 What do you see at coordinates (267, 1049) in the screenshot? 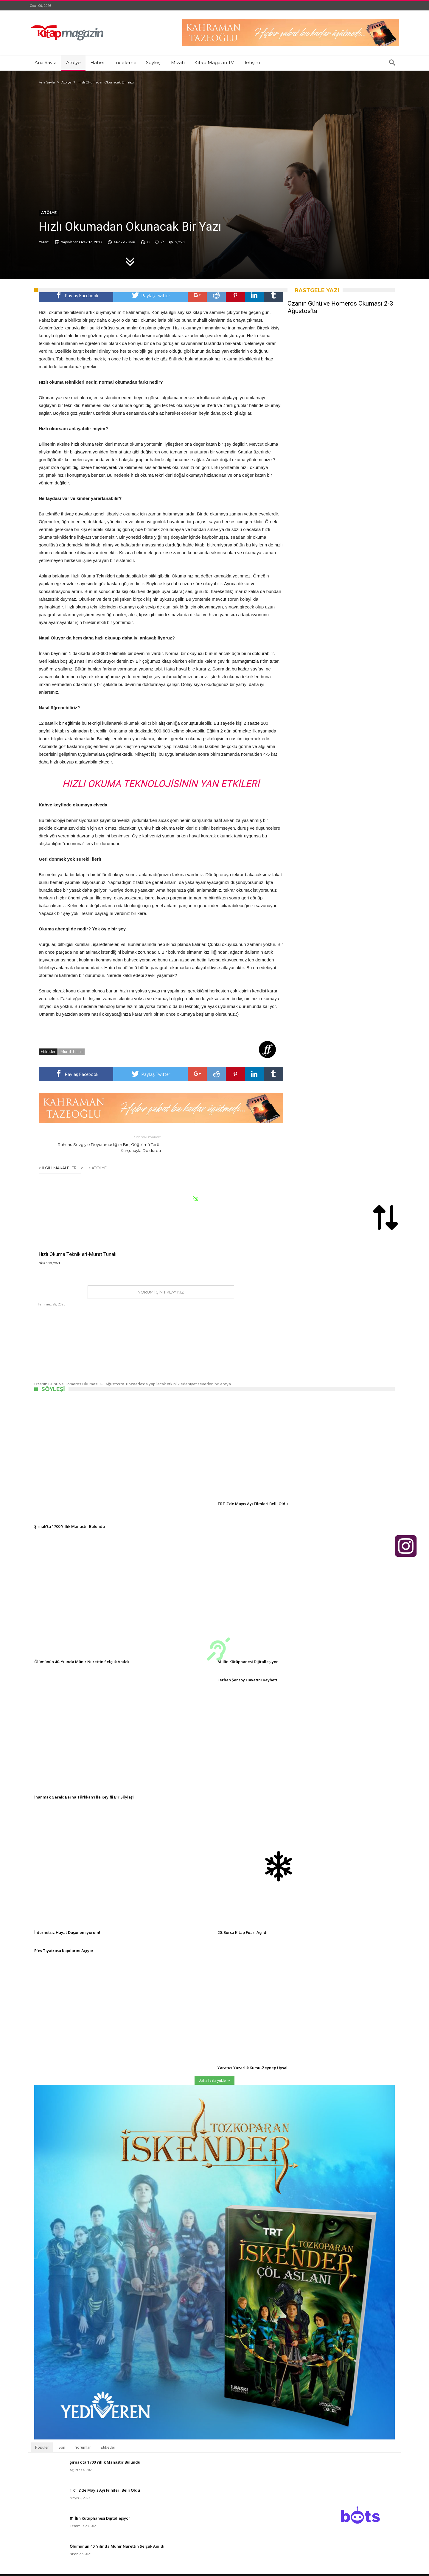
I see `open FontForge font editor application` at bounding box center [267, 1049].